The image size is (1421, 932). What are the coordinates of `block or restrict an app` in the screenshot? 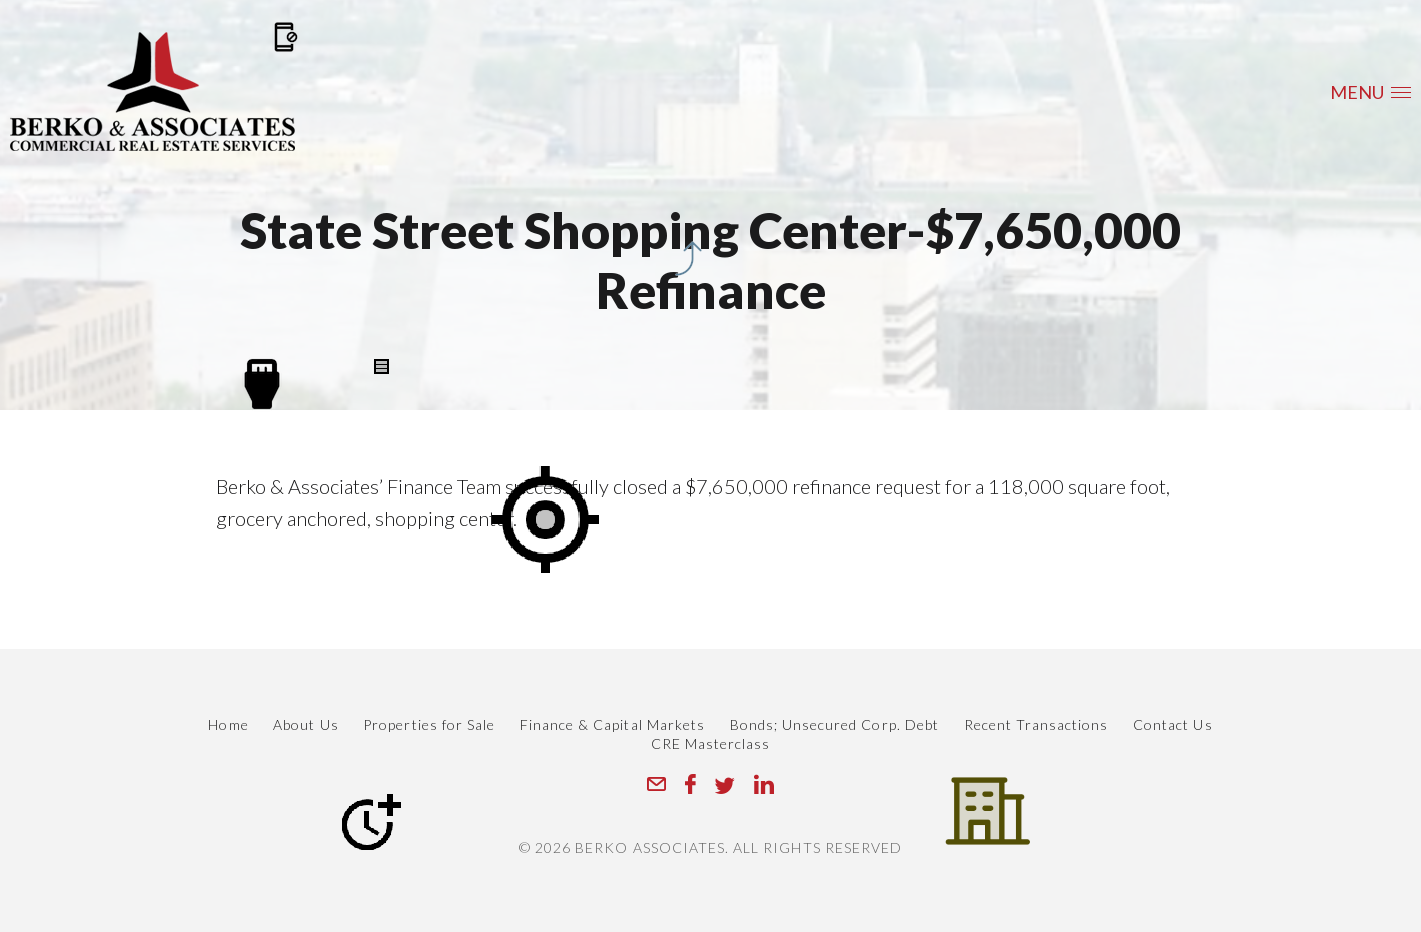 It's located at (284, 37).